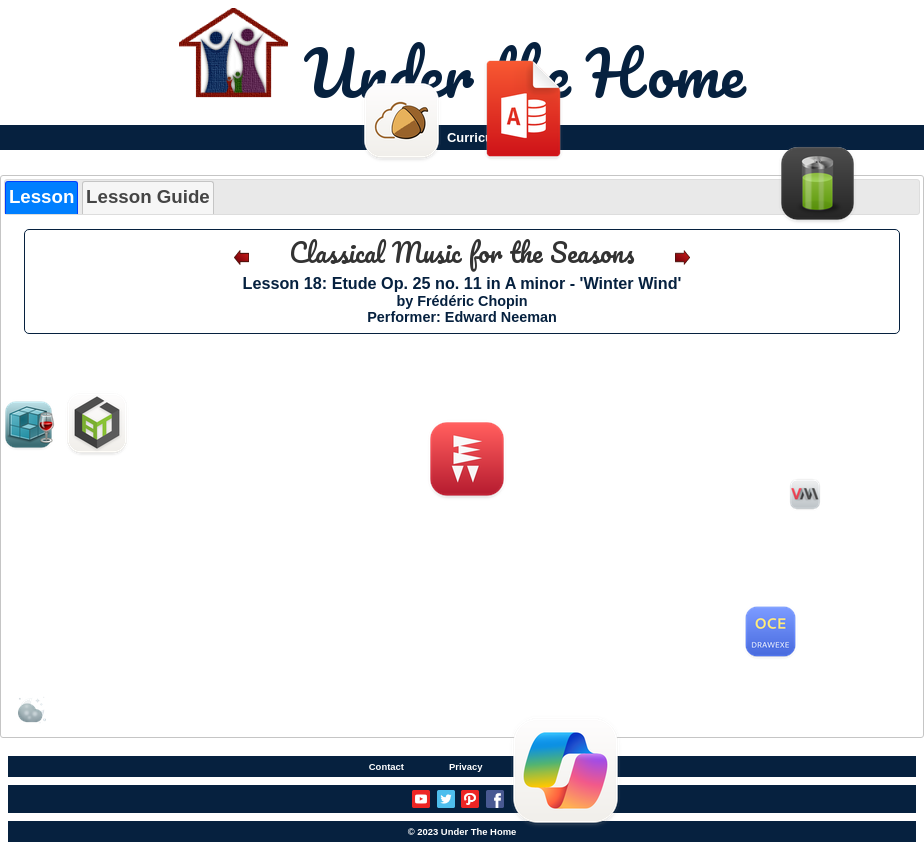 The height and width of the screenshot is (864, 924). I want to click on open OCE DRAWEXE application, so click(770, 631).